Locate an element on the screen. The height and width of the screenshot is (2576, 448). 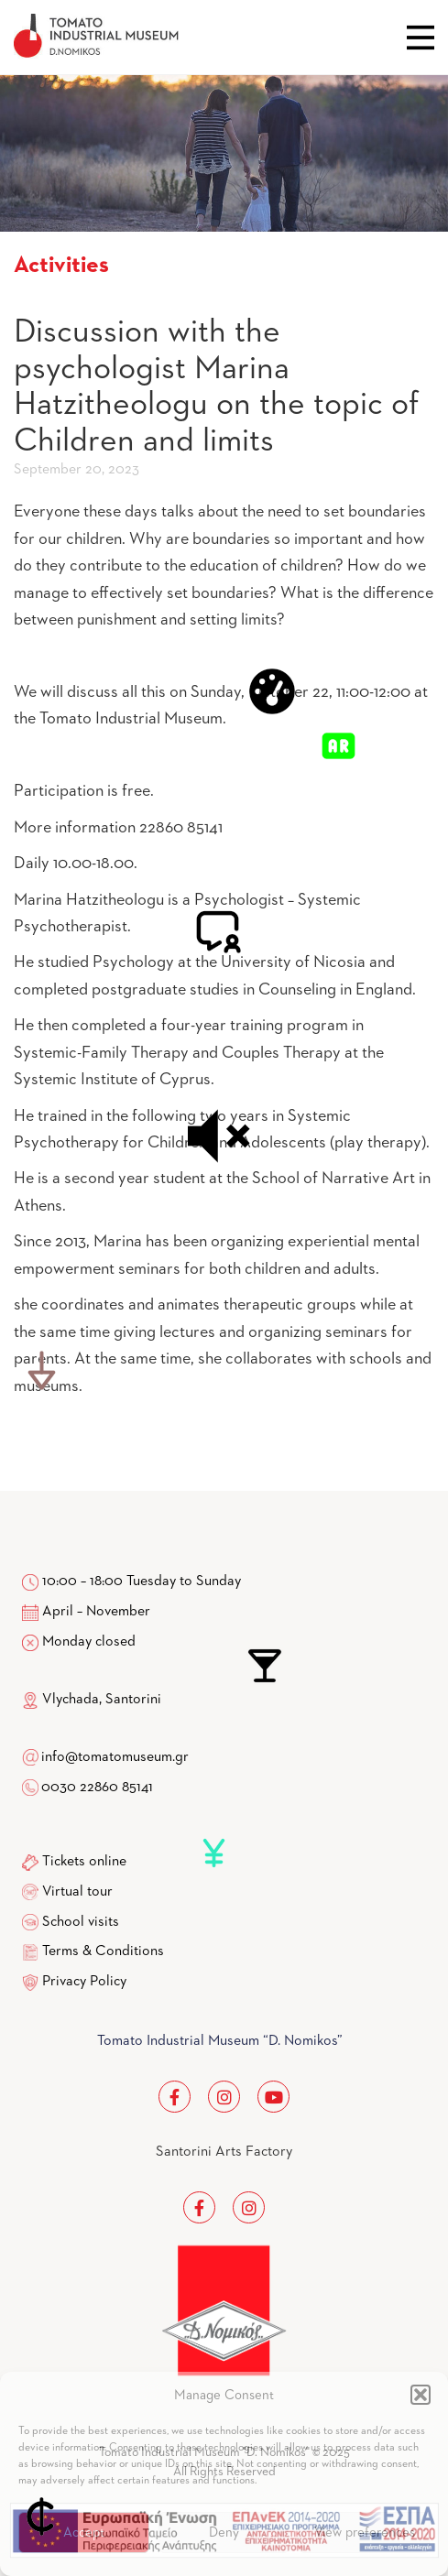
indicates Ghanaian cedi currency is located at coordinates (40, 2516).